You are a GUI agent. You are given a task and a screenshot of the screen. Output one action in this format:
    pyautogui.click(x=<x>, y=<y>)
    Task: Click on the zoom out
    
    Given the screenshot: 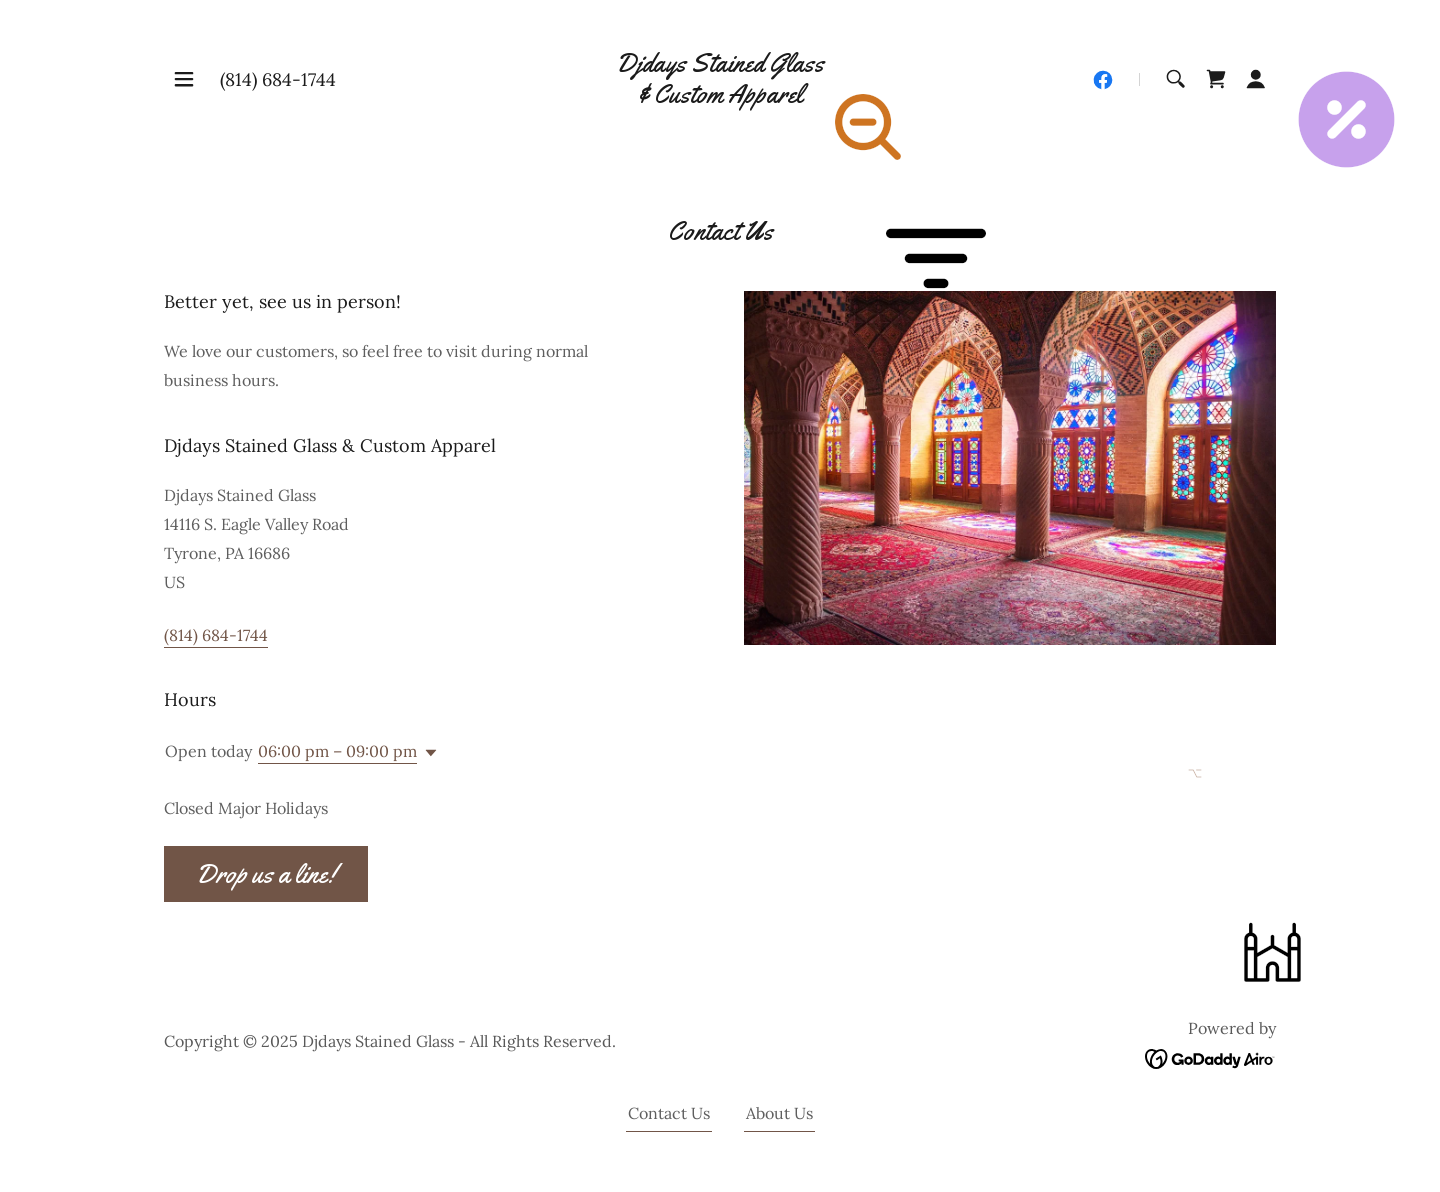 What is the action you would take?
    pyautogui.click(x=868, y=127)
    